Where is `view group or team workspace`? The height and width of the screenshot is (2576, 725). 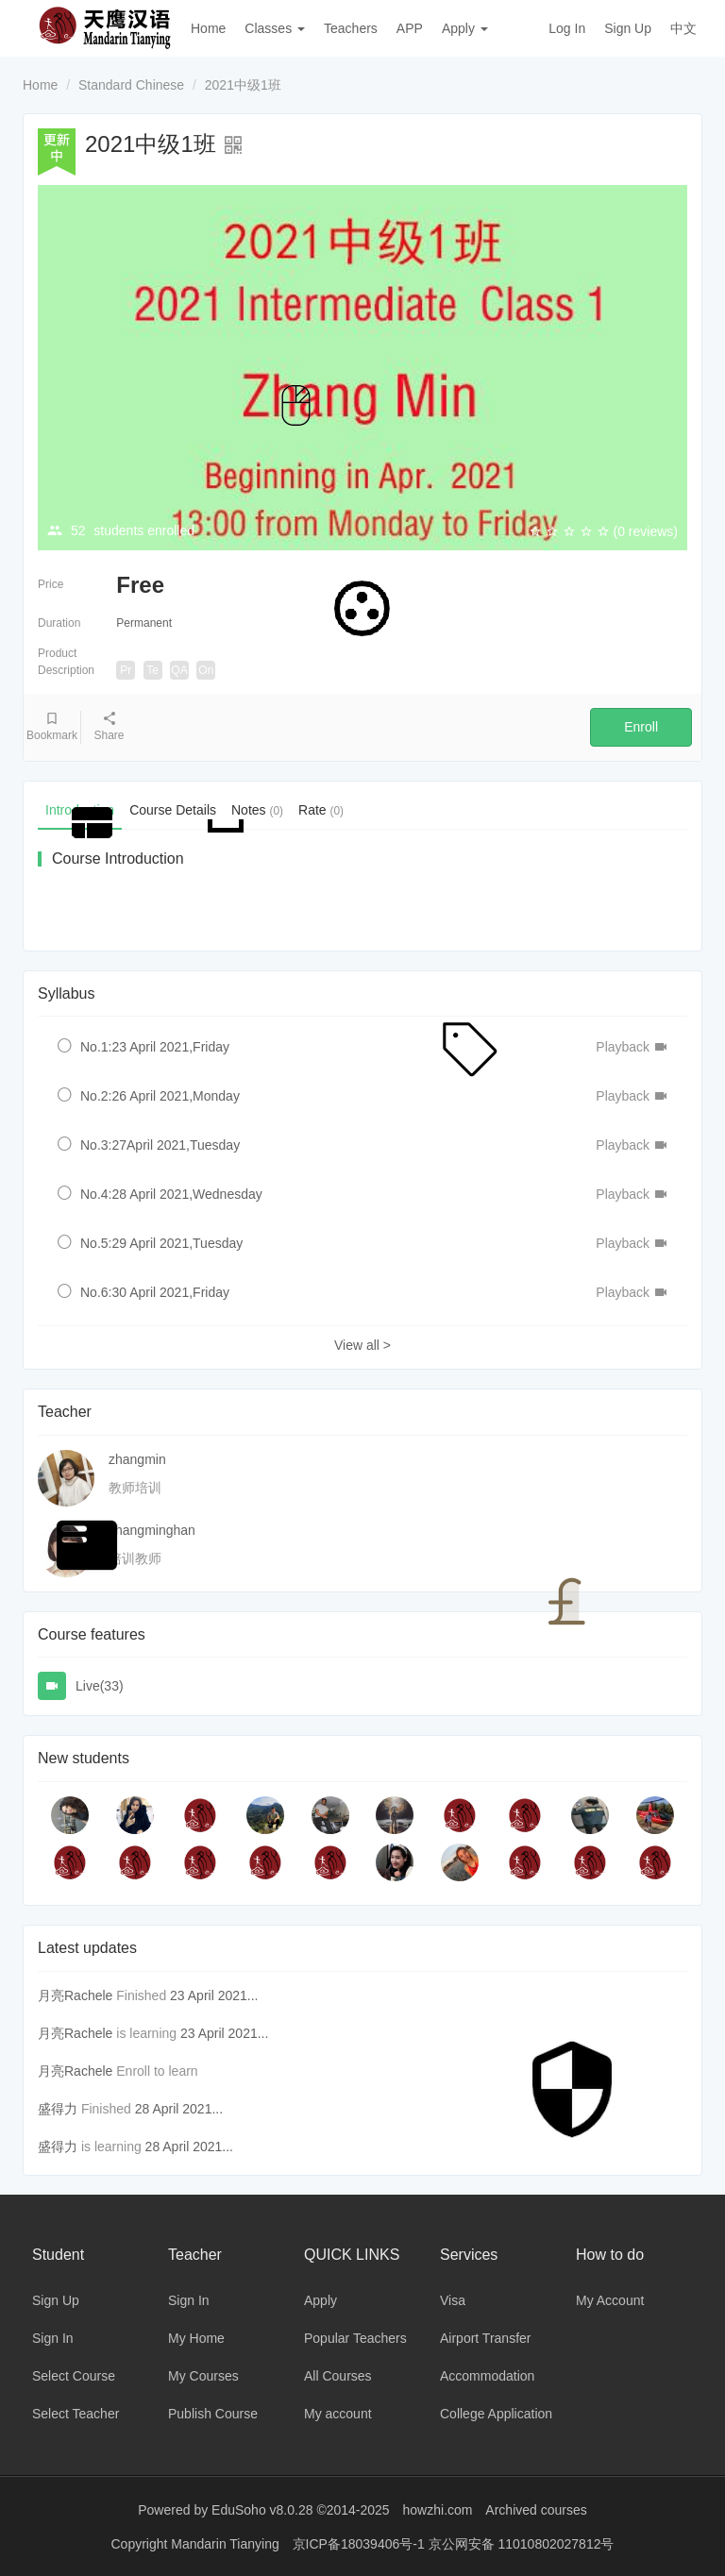 view group or team workspace is located at coordinates (362, 608).